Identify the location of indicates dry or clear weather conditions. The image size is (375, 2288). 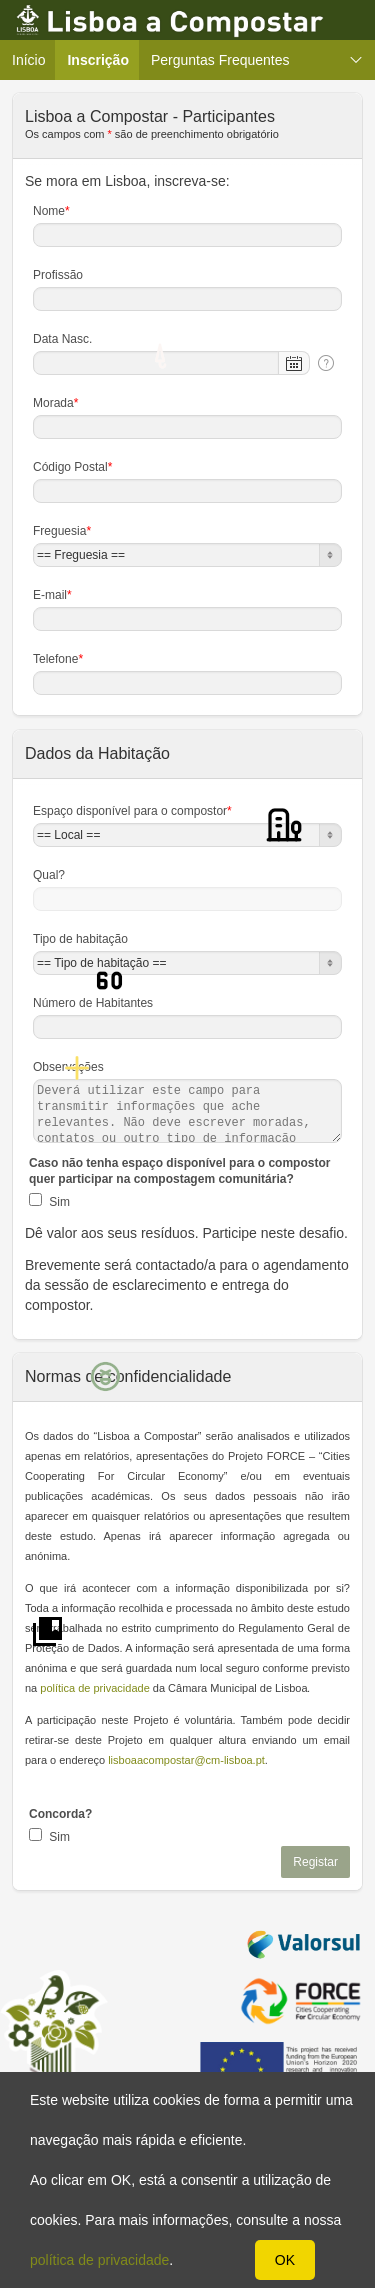
(160, 356).